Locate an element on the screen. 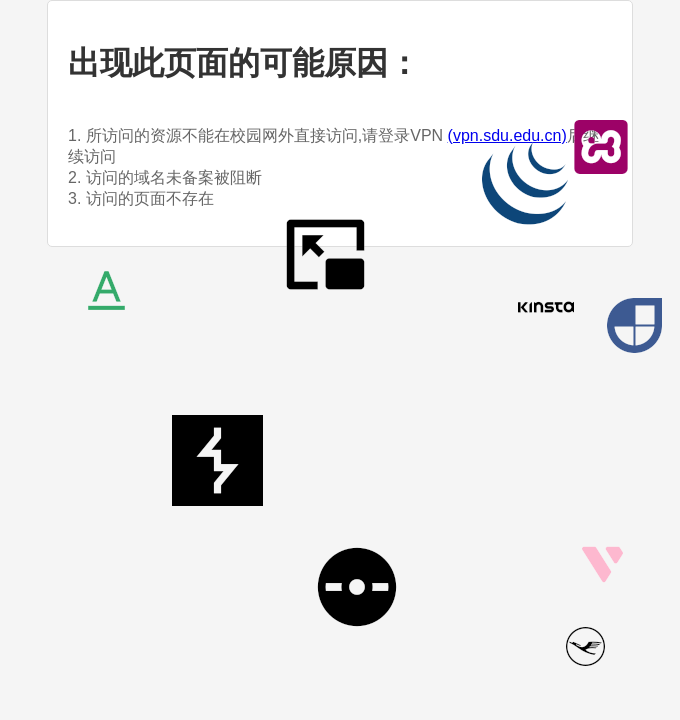 Image resolution: width=680 pixels, height=720 pixels. vultr cloud hosting logo is located at coordinates (602, 564).